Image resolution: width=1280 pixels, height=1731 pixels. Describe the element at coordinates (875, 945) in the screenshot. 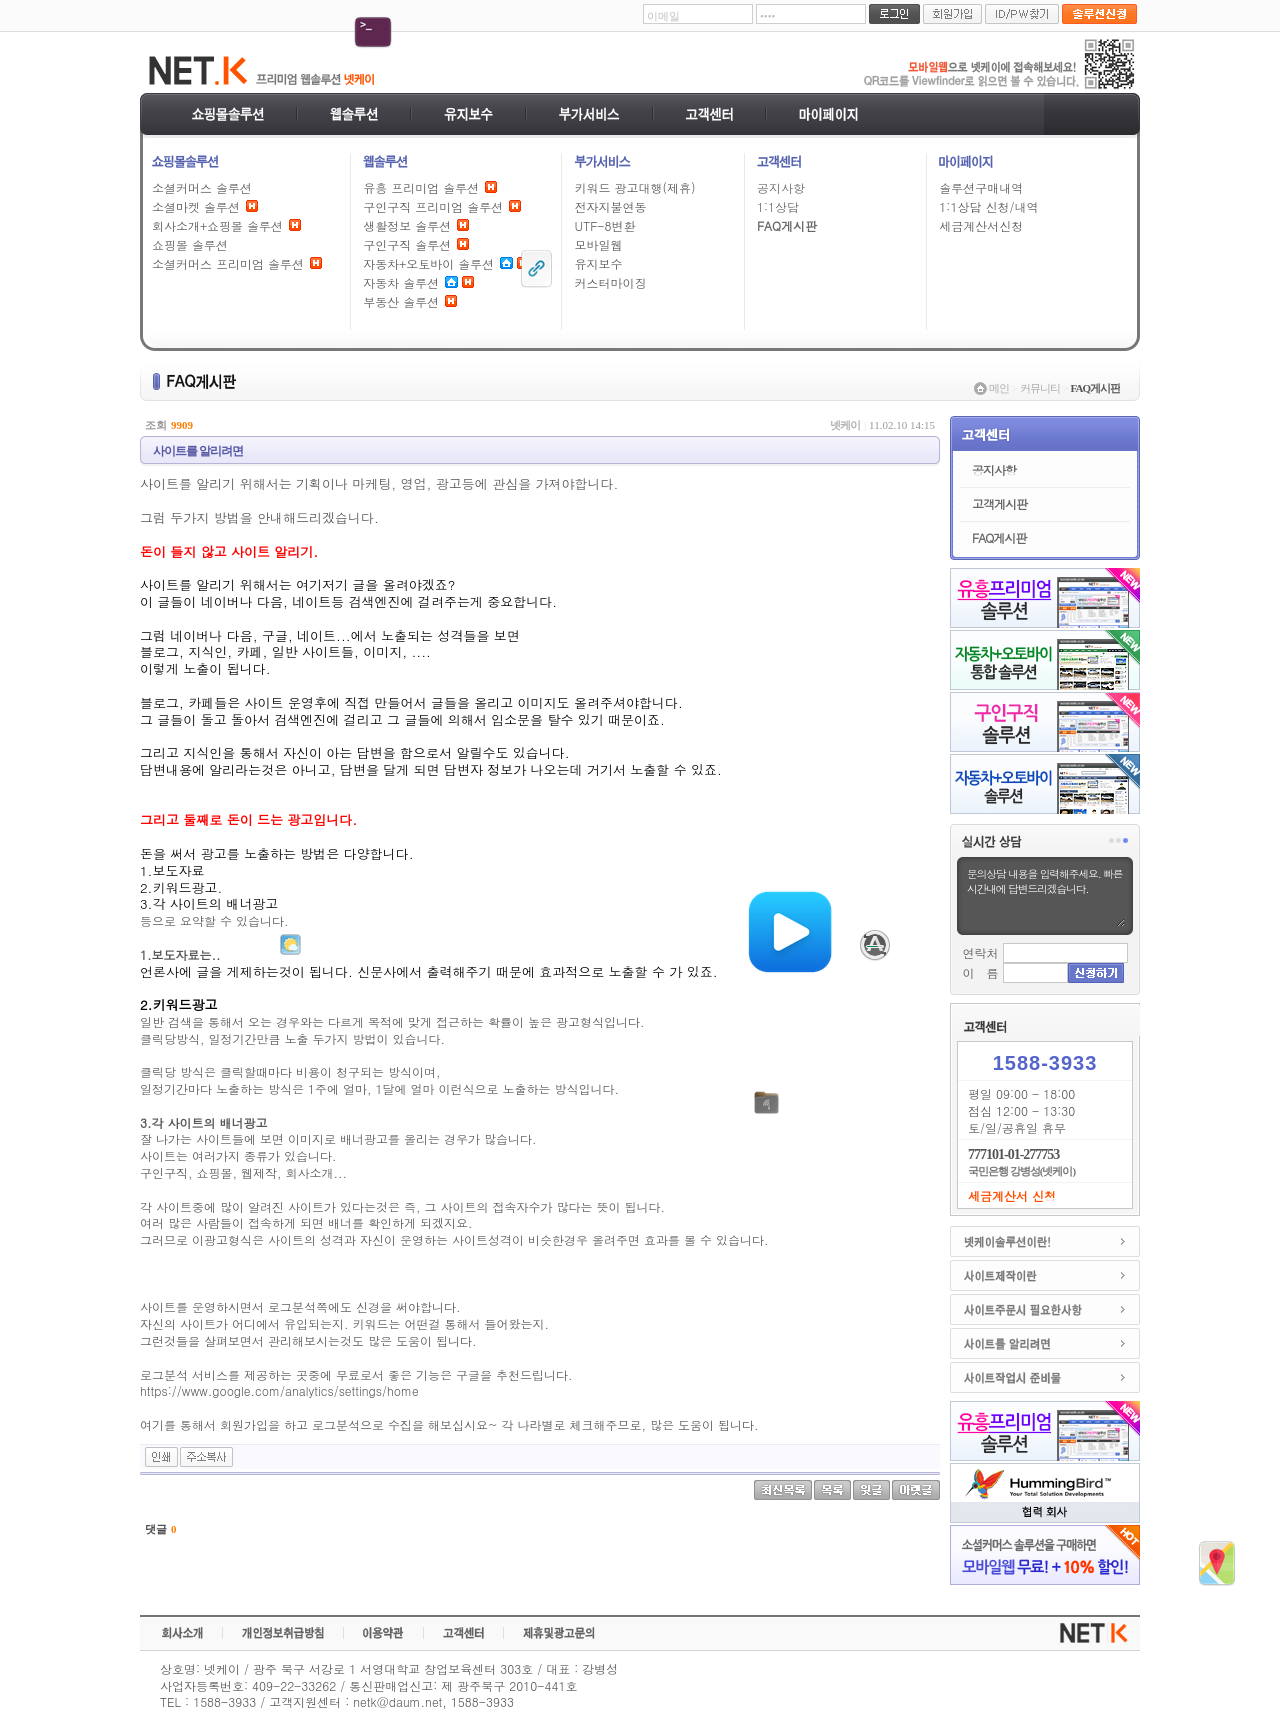

I see `open the software update manager` at that location.